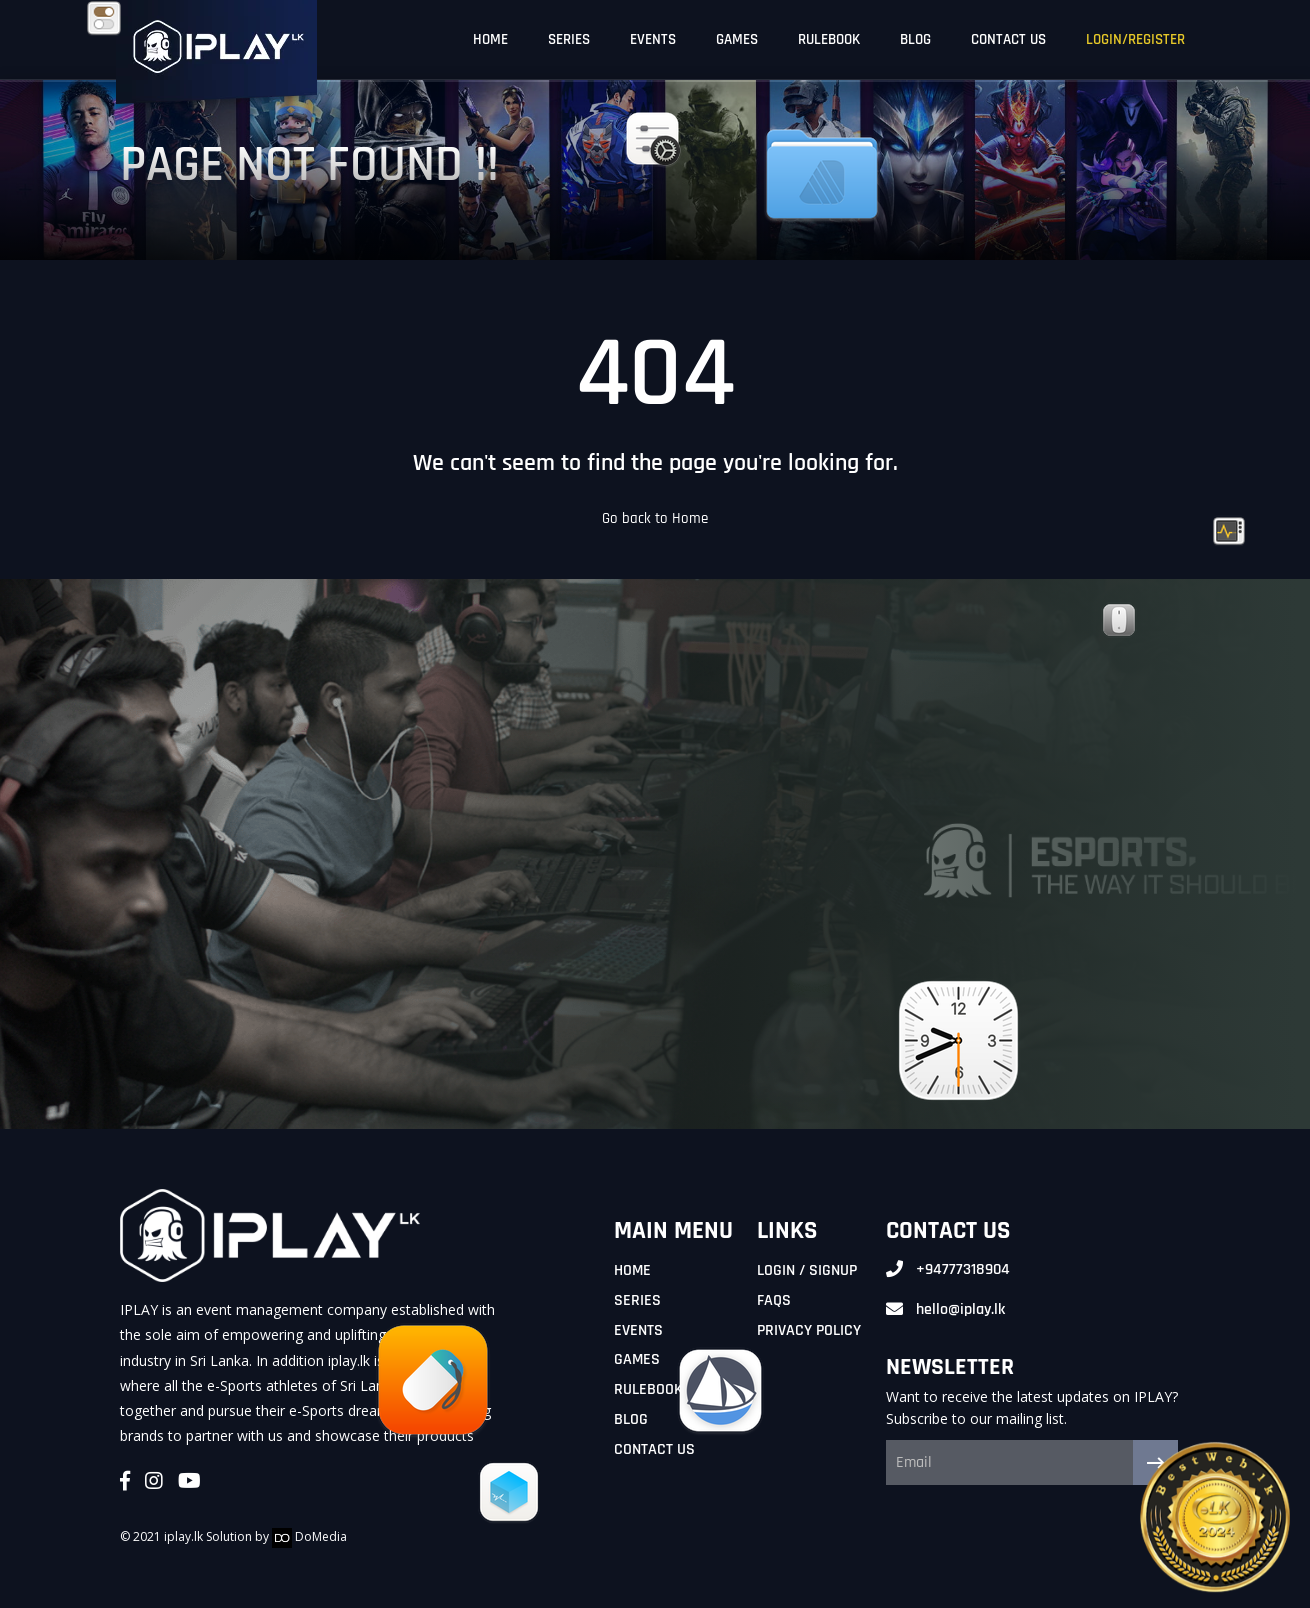  Describe the element at coordinates (958, 1040) in the screenshot. I see `open date and time settings` at that location.